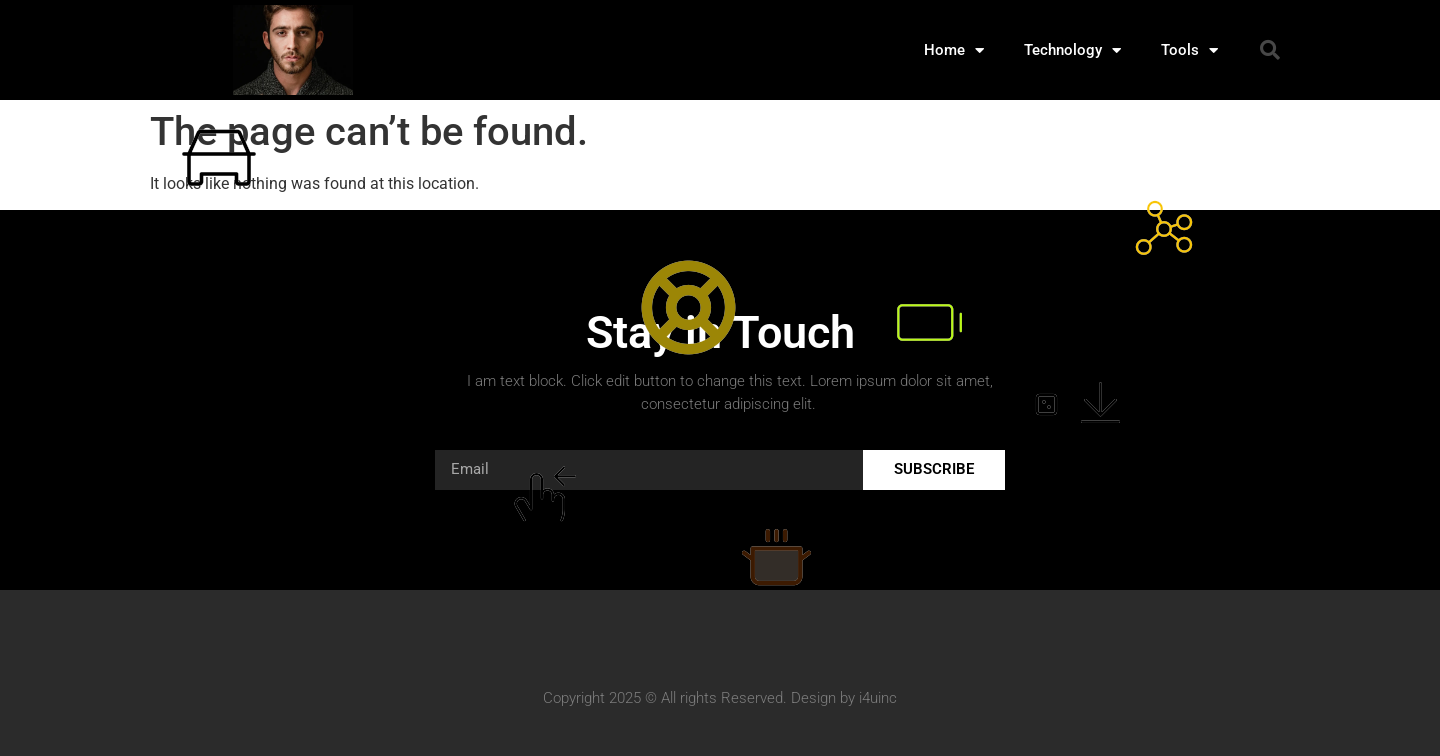 The image size is (1440, 756). What do you see at coordinates (1100, 403) in the screenshot?
I see `download a file` at bounding box center [1100, 403].